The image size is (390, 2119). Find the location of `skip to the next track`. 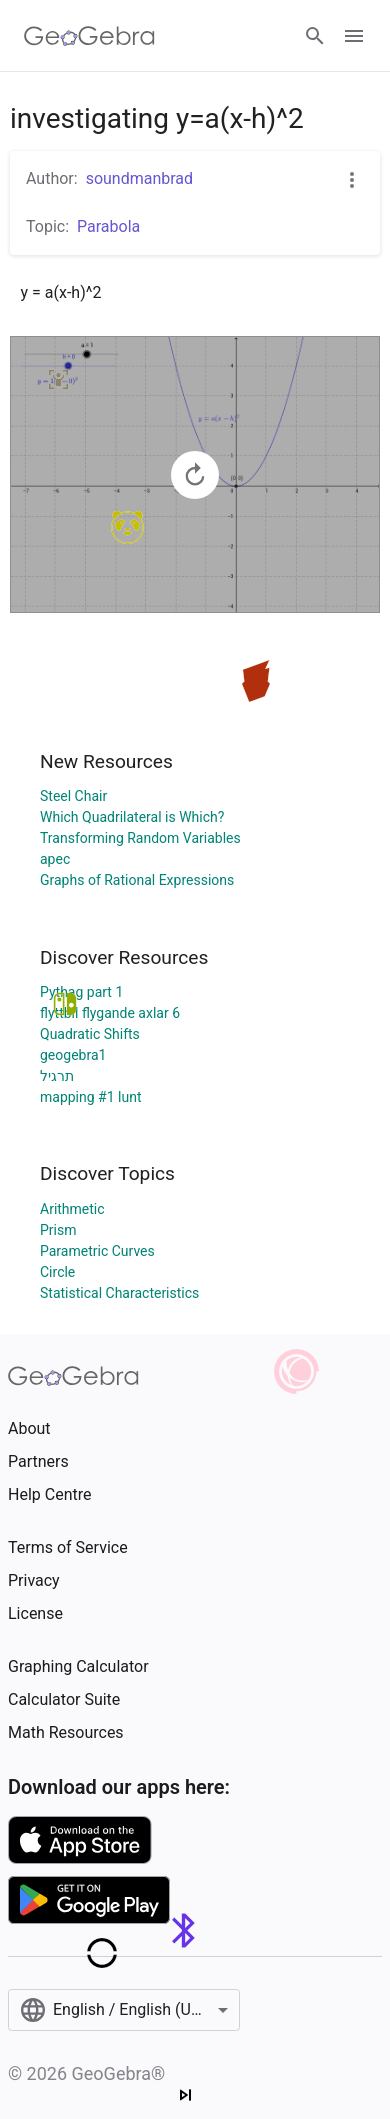

skip to the next track is located at coordinates (185, 2095).